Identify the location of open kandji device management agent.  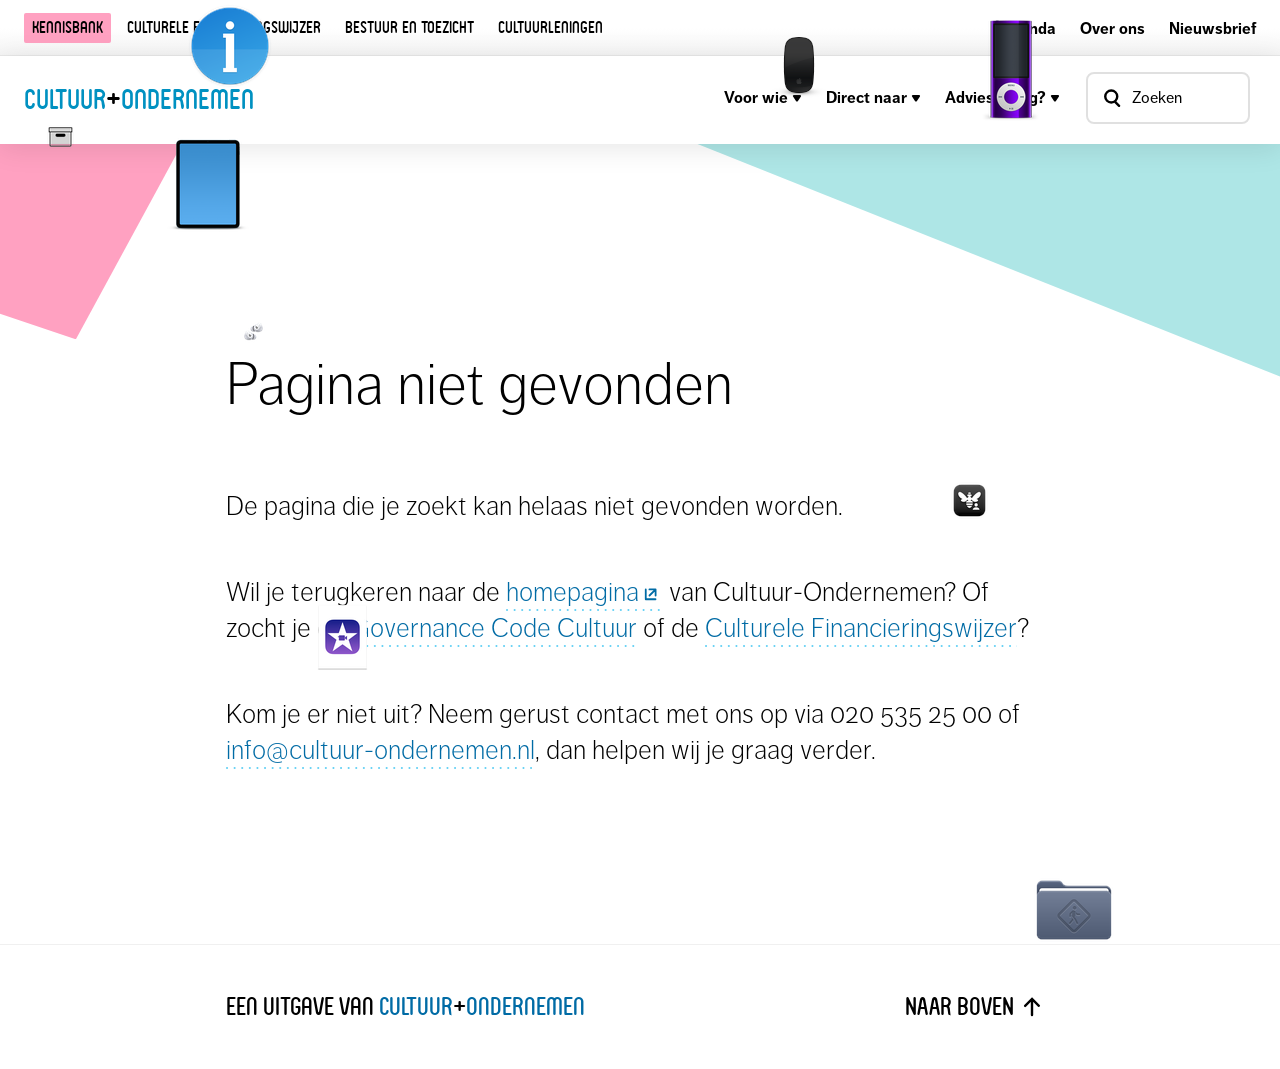
(969, 500).